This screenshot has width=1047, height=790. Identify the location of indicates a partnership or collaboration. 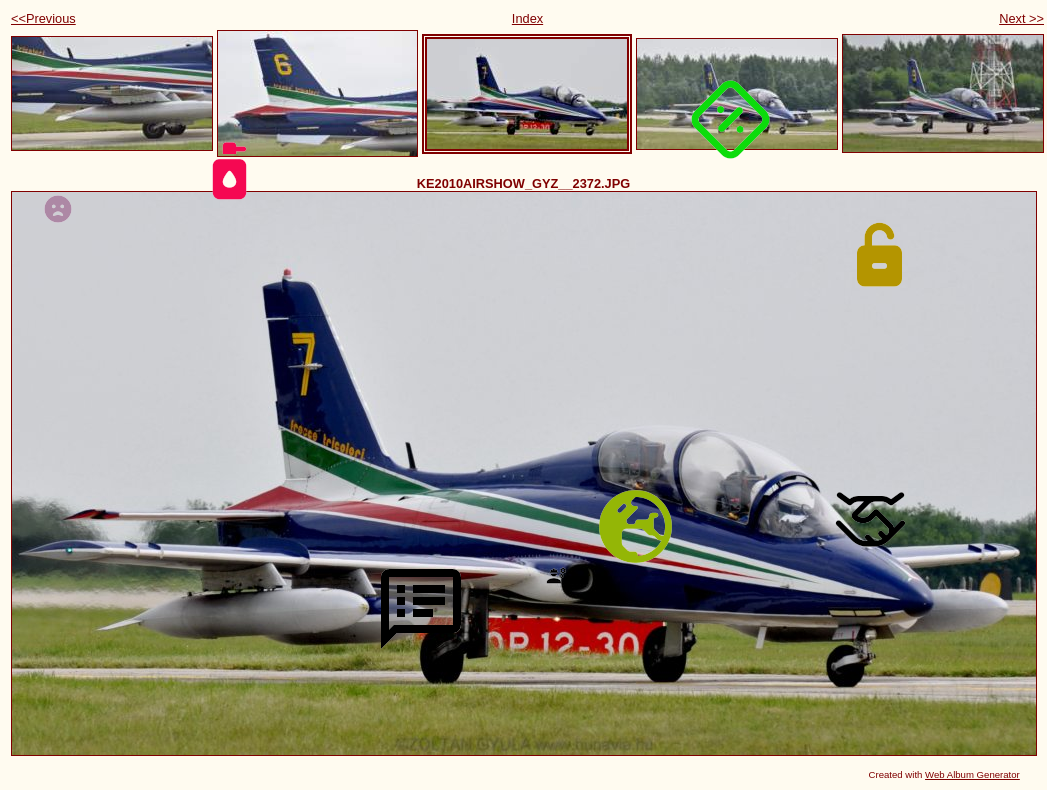
(870, 518).